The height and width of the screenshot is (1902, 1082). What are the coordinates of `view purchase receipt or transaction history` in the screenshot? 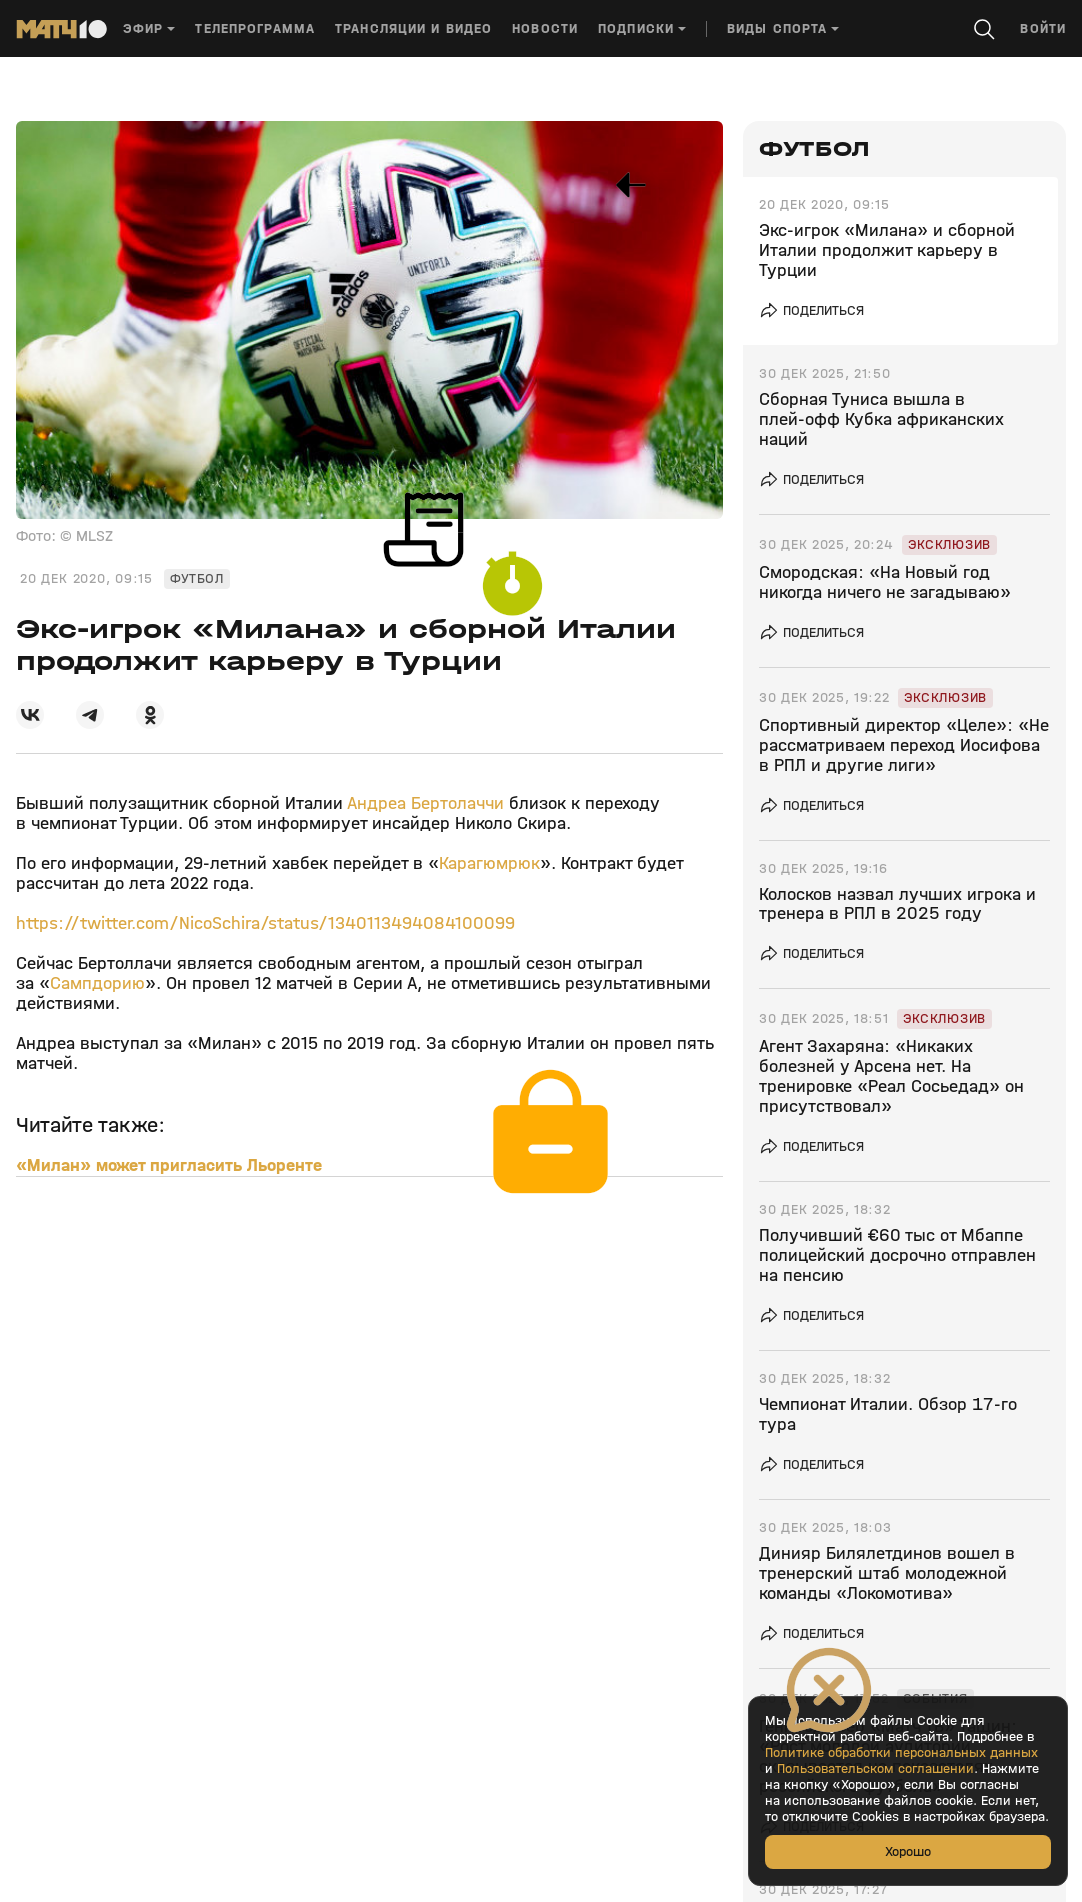 It's located at (423, 529).